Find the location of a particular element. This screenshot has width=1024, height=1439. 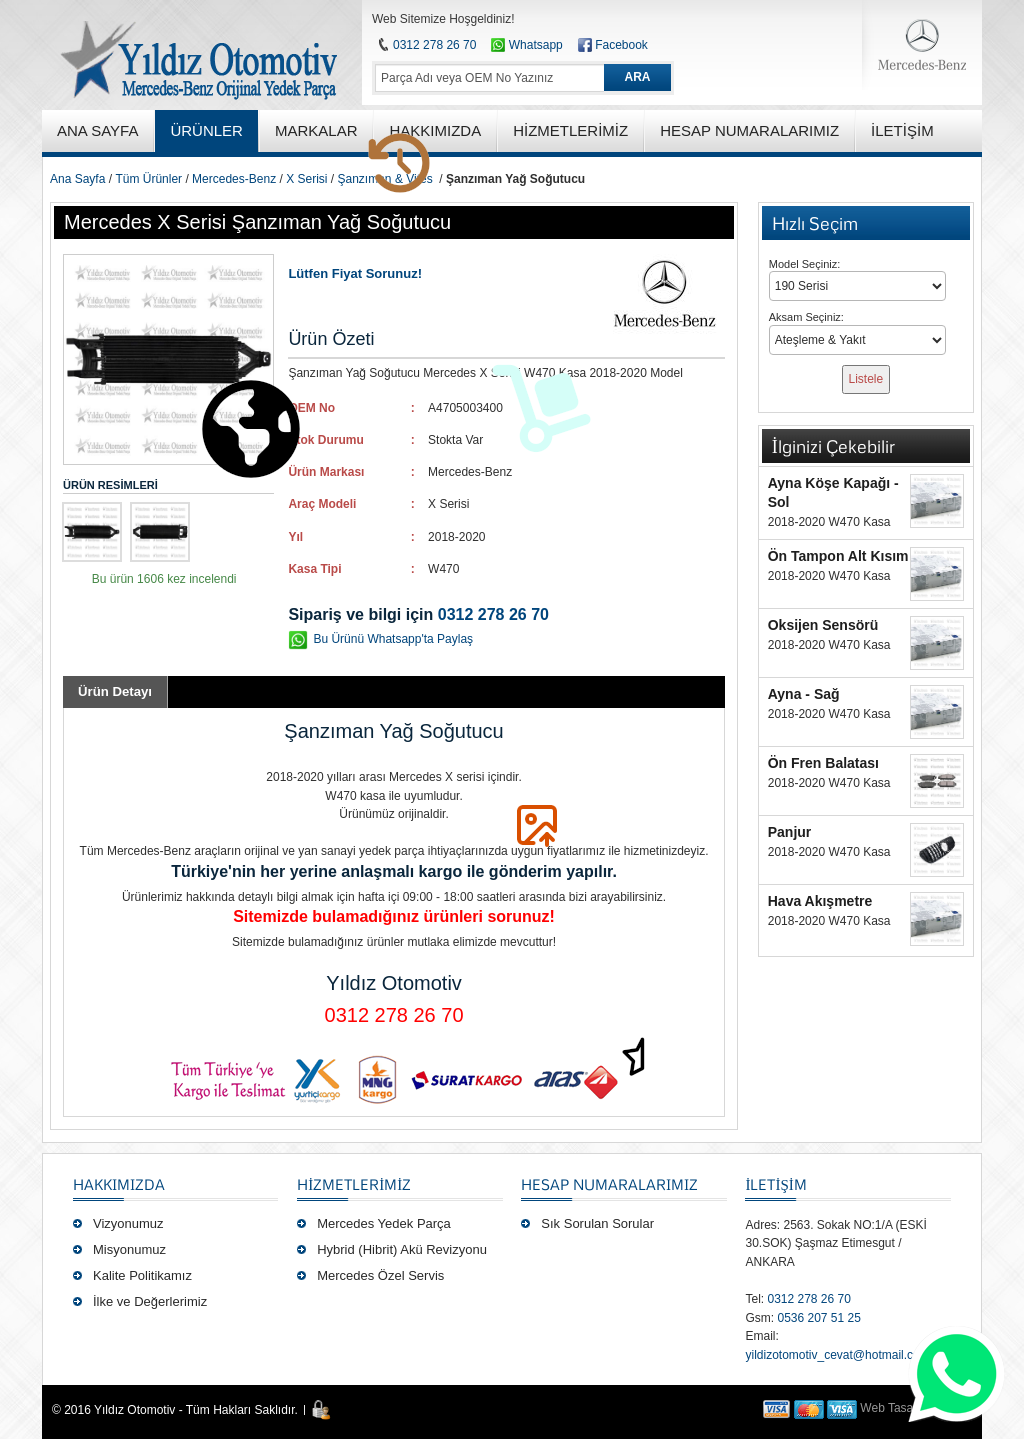

indicates a partial rating or half-star score is located at coordinates (643, 1058).